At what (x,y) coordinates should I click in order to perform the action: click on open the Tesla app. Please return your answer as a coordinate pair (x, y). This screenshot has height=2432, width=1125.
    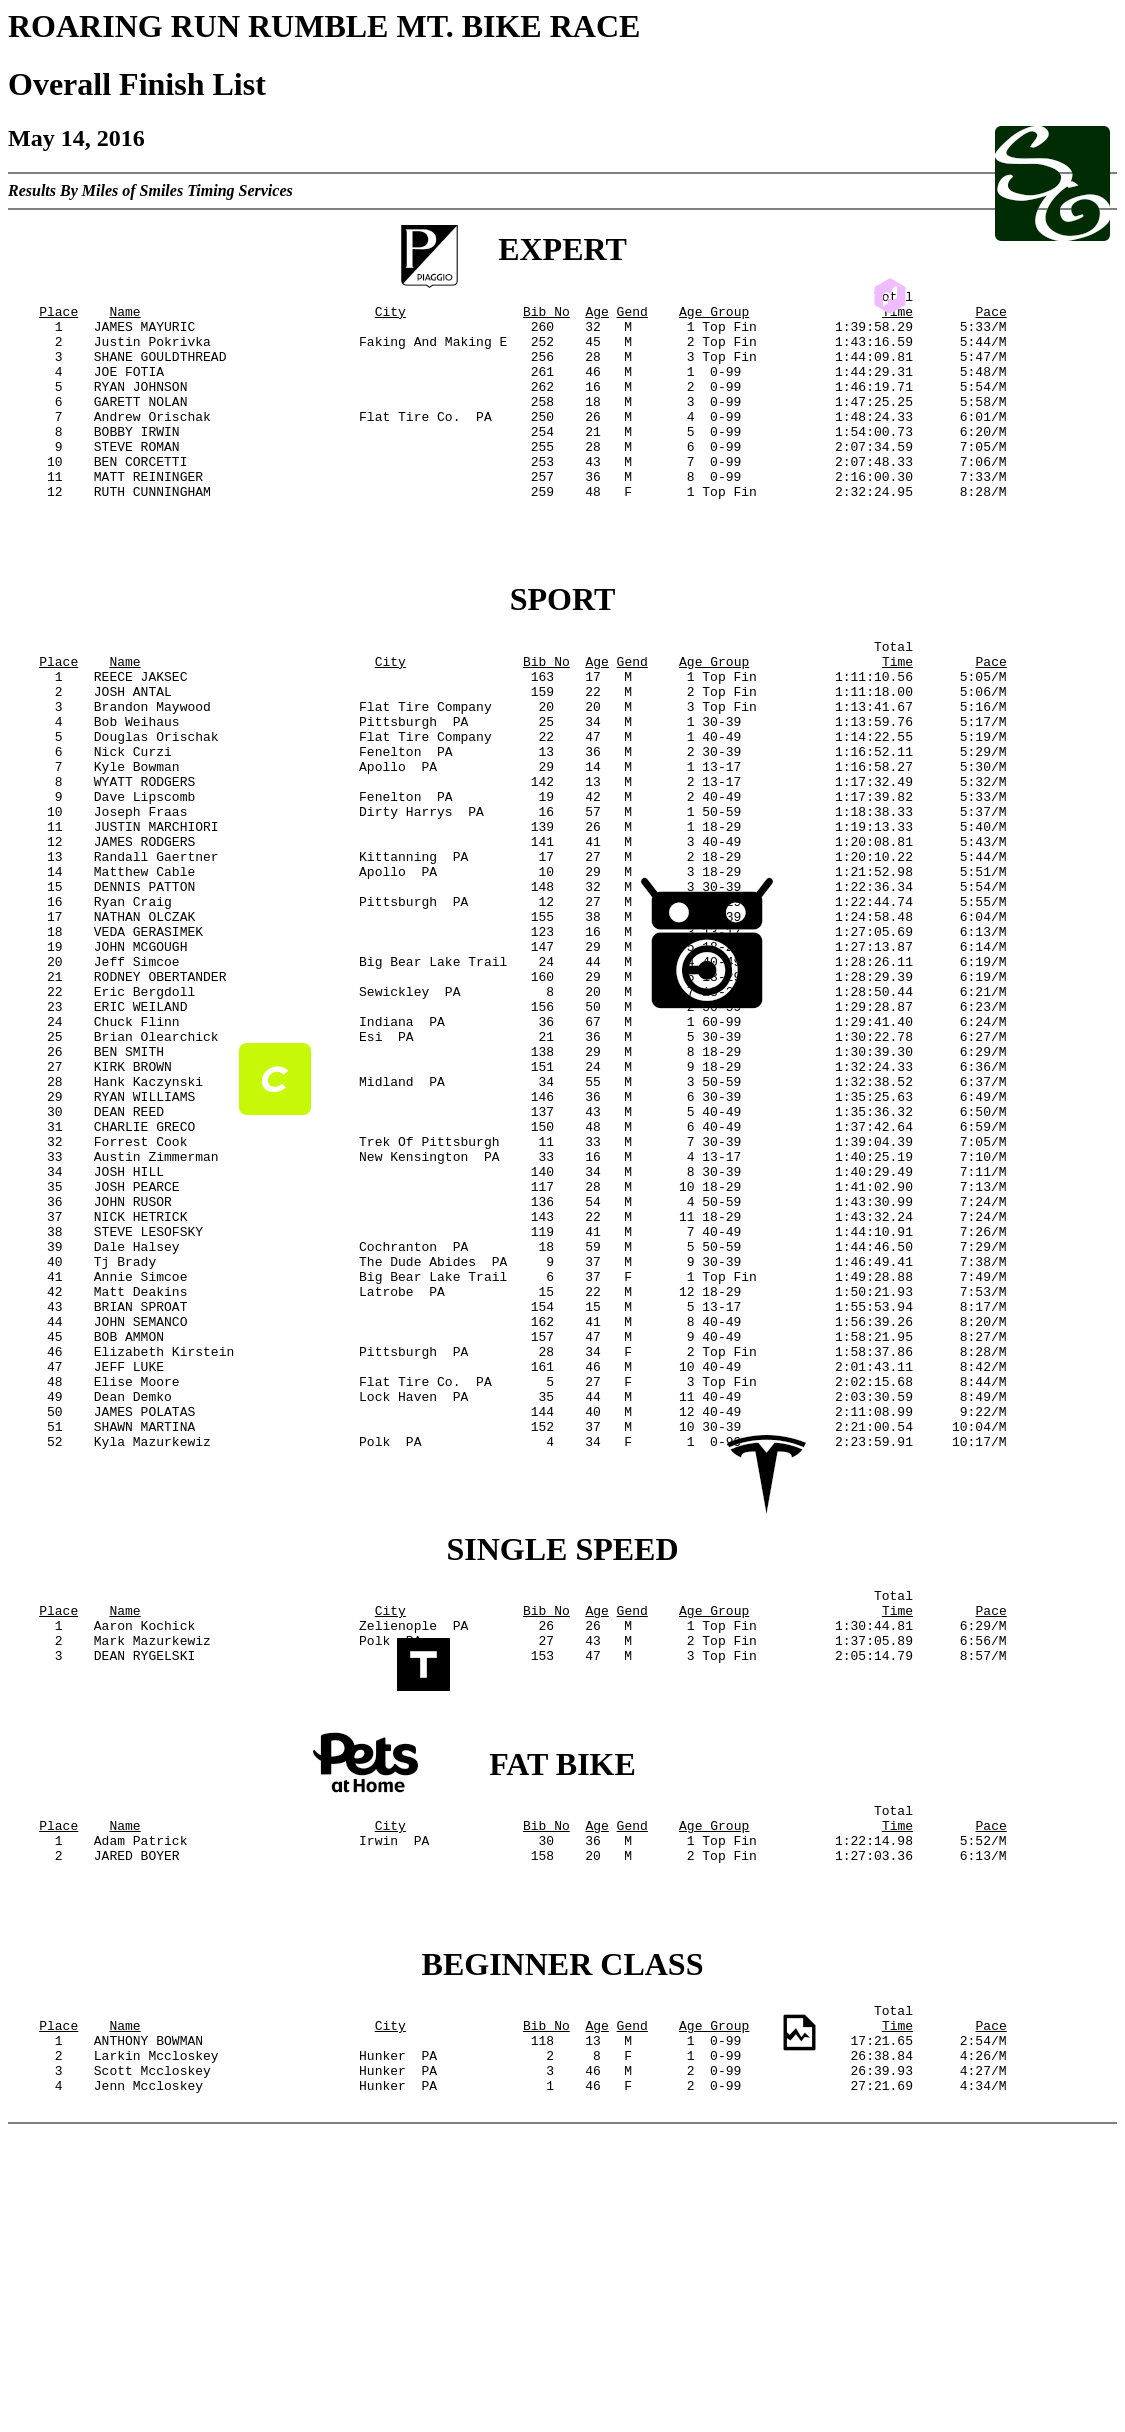
    Looking at the image, I should click on (766, 1474).